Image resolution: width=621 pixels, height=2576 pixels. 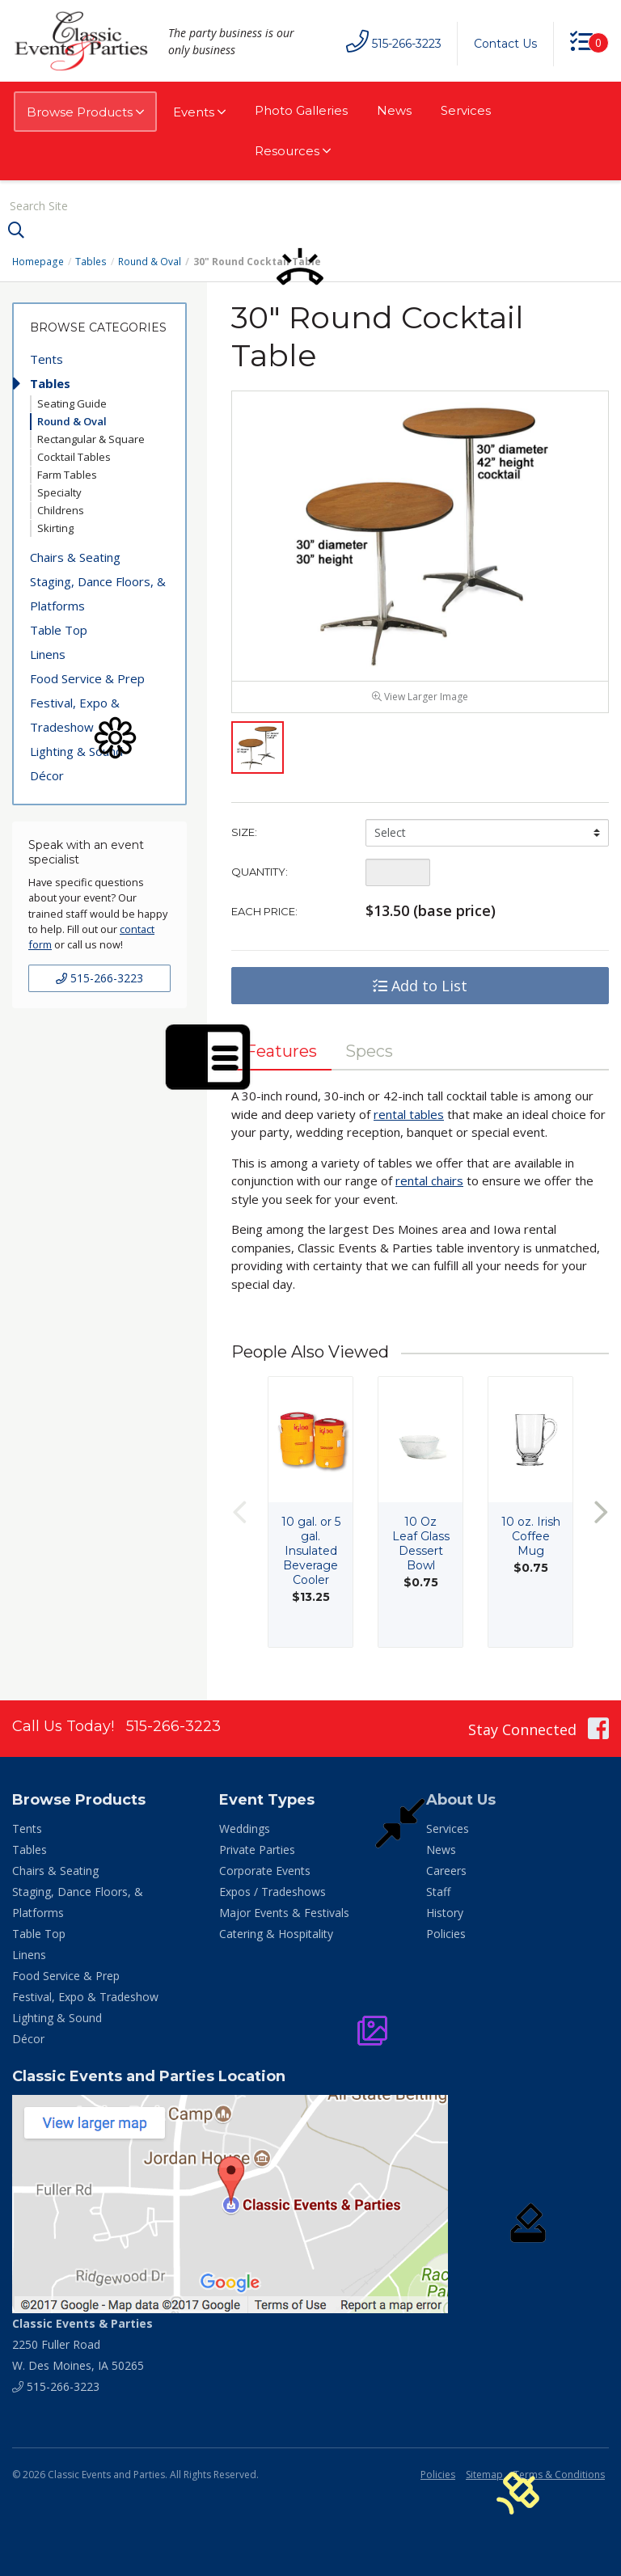 What do you see at coordinates (518, 2493) in the screenshot?
I see `access satellite connection settings` at bounding box center [518, 2493].